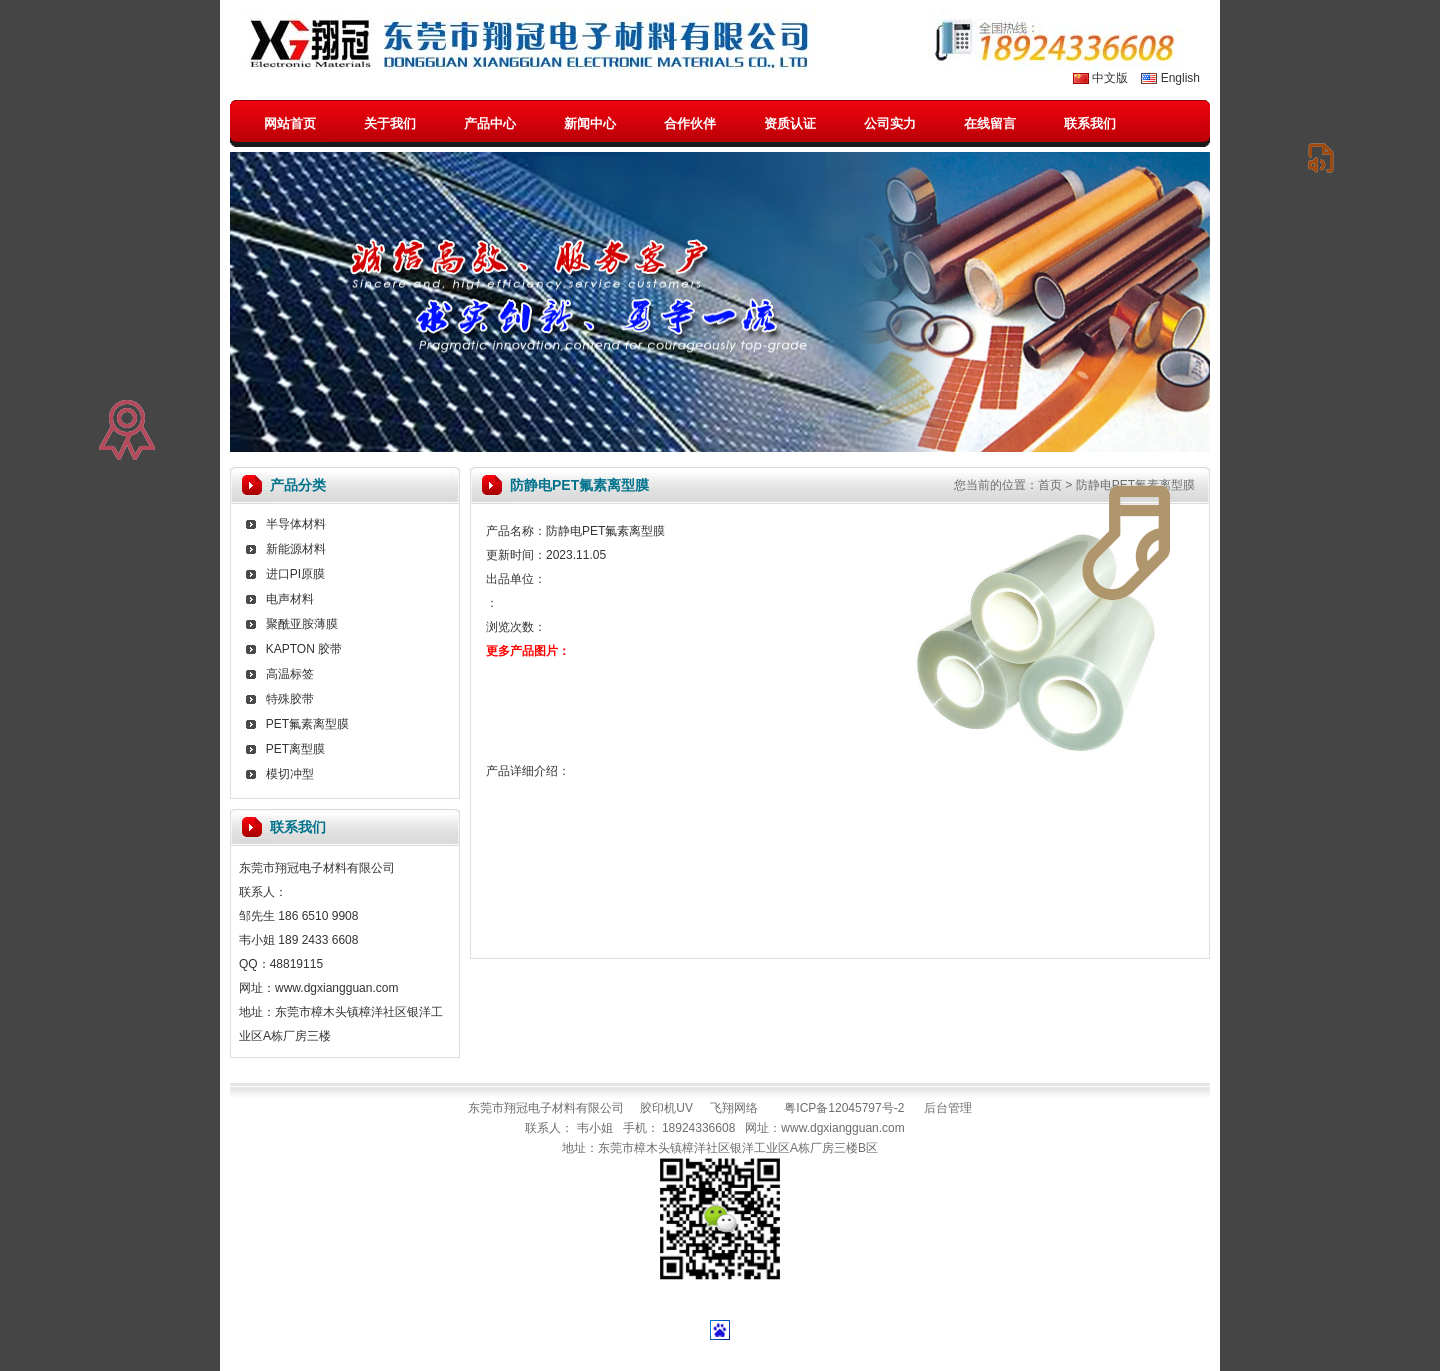 The image size is (1440, 1371). Describe the element at coordinates (1321, 158) in the screenshot. I see `open an audio file` at that location.